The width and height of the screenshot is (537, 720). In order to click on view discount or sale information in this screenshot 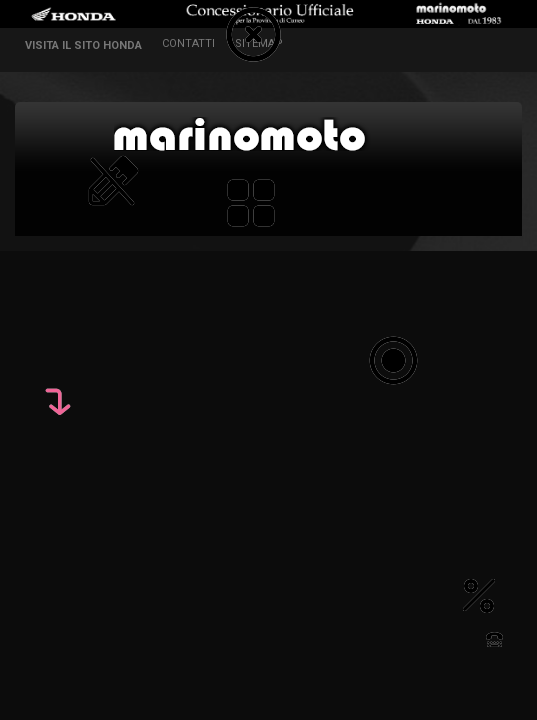, I will do `click(479, 595)`.